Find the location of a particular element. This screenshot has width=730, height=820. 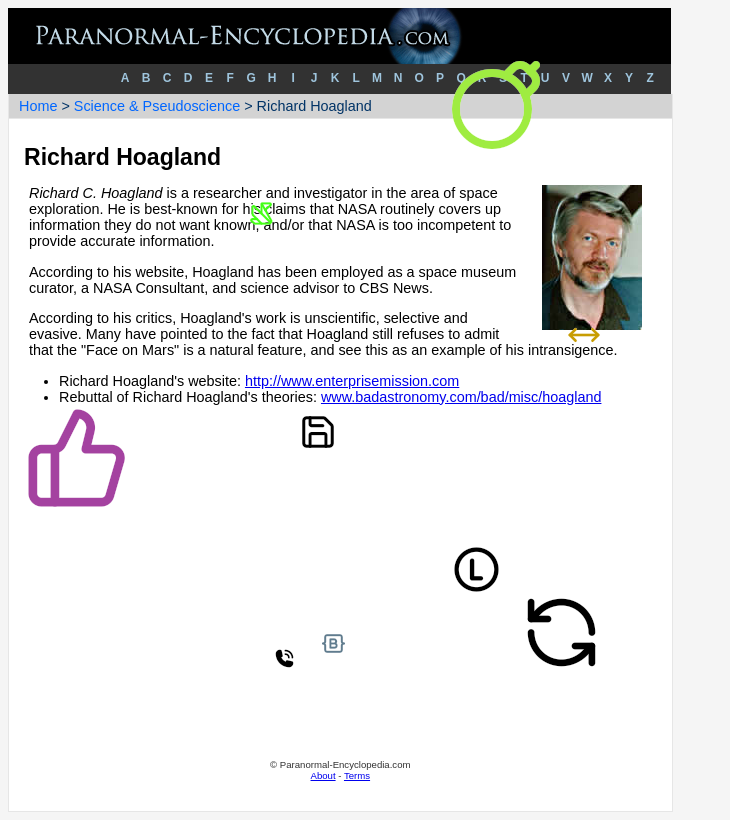

refresh or reload content is located at coordinates (561, 632).